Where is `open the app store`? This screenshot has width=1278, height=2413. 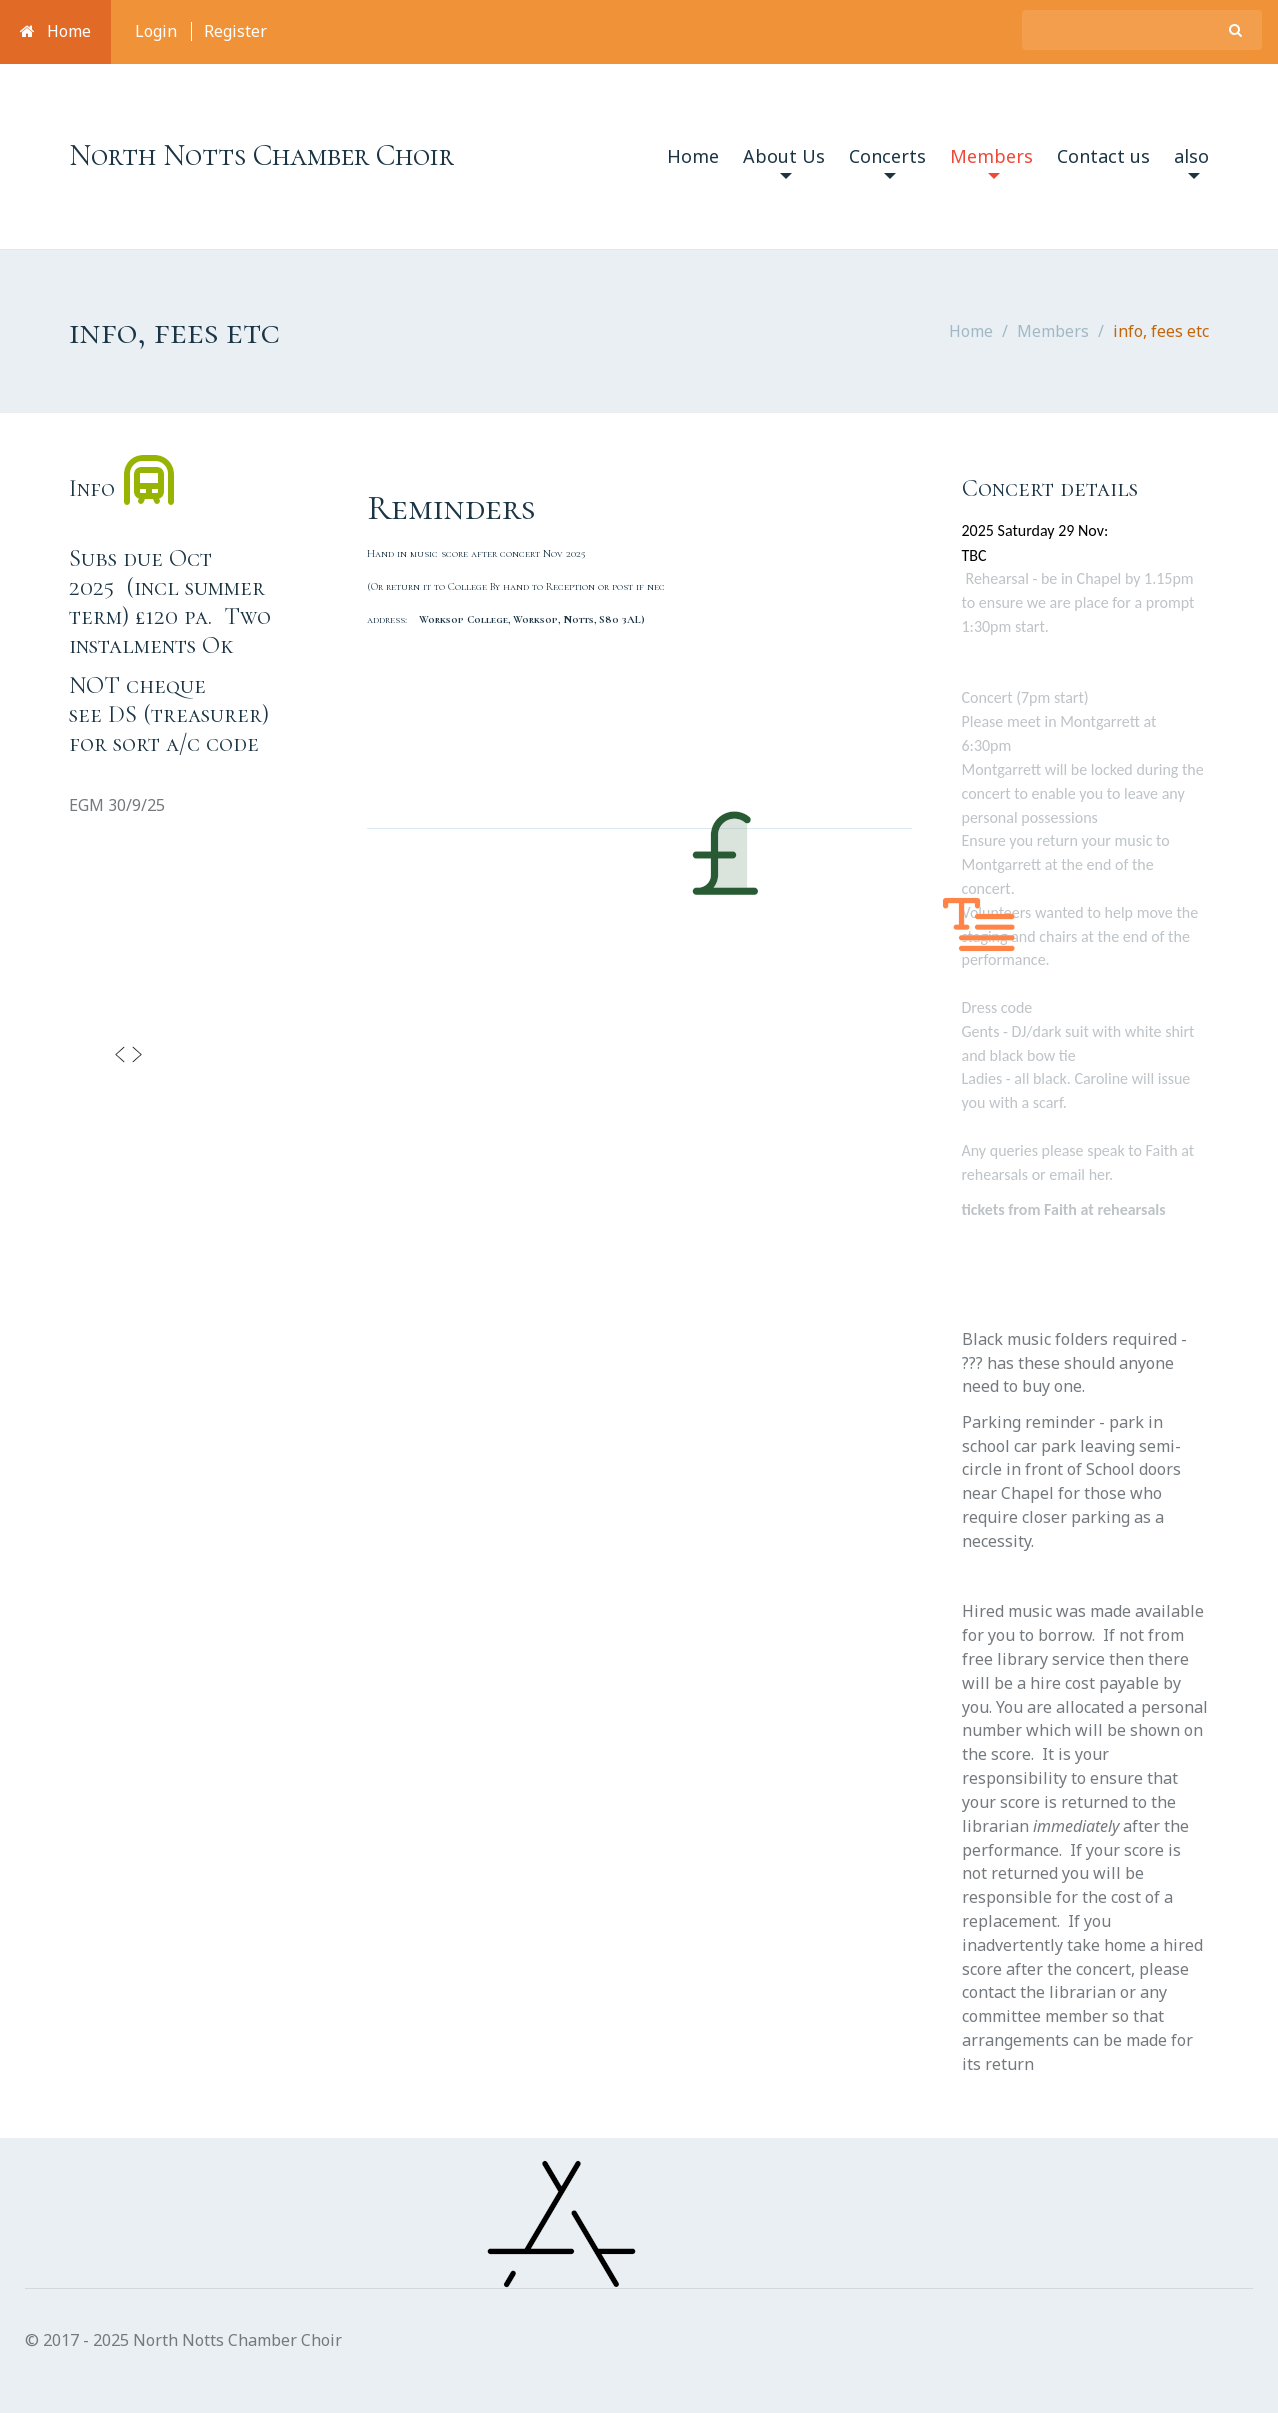
open the app store is located at coordinates (561, 2229).